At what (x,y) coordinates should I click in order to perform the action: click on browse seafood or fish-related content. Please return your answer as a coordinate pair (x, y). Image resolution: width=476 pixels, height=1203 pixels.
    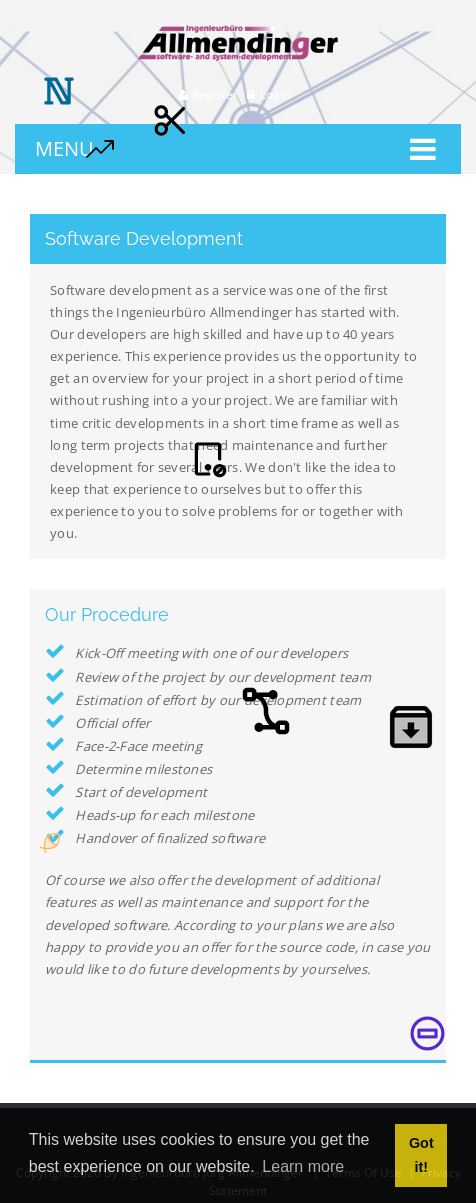
    Looking at the image, I should click on (50, 842).